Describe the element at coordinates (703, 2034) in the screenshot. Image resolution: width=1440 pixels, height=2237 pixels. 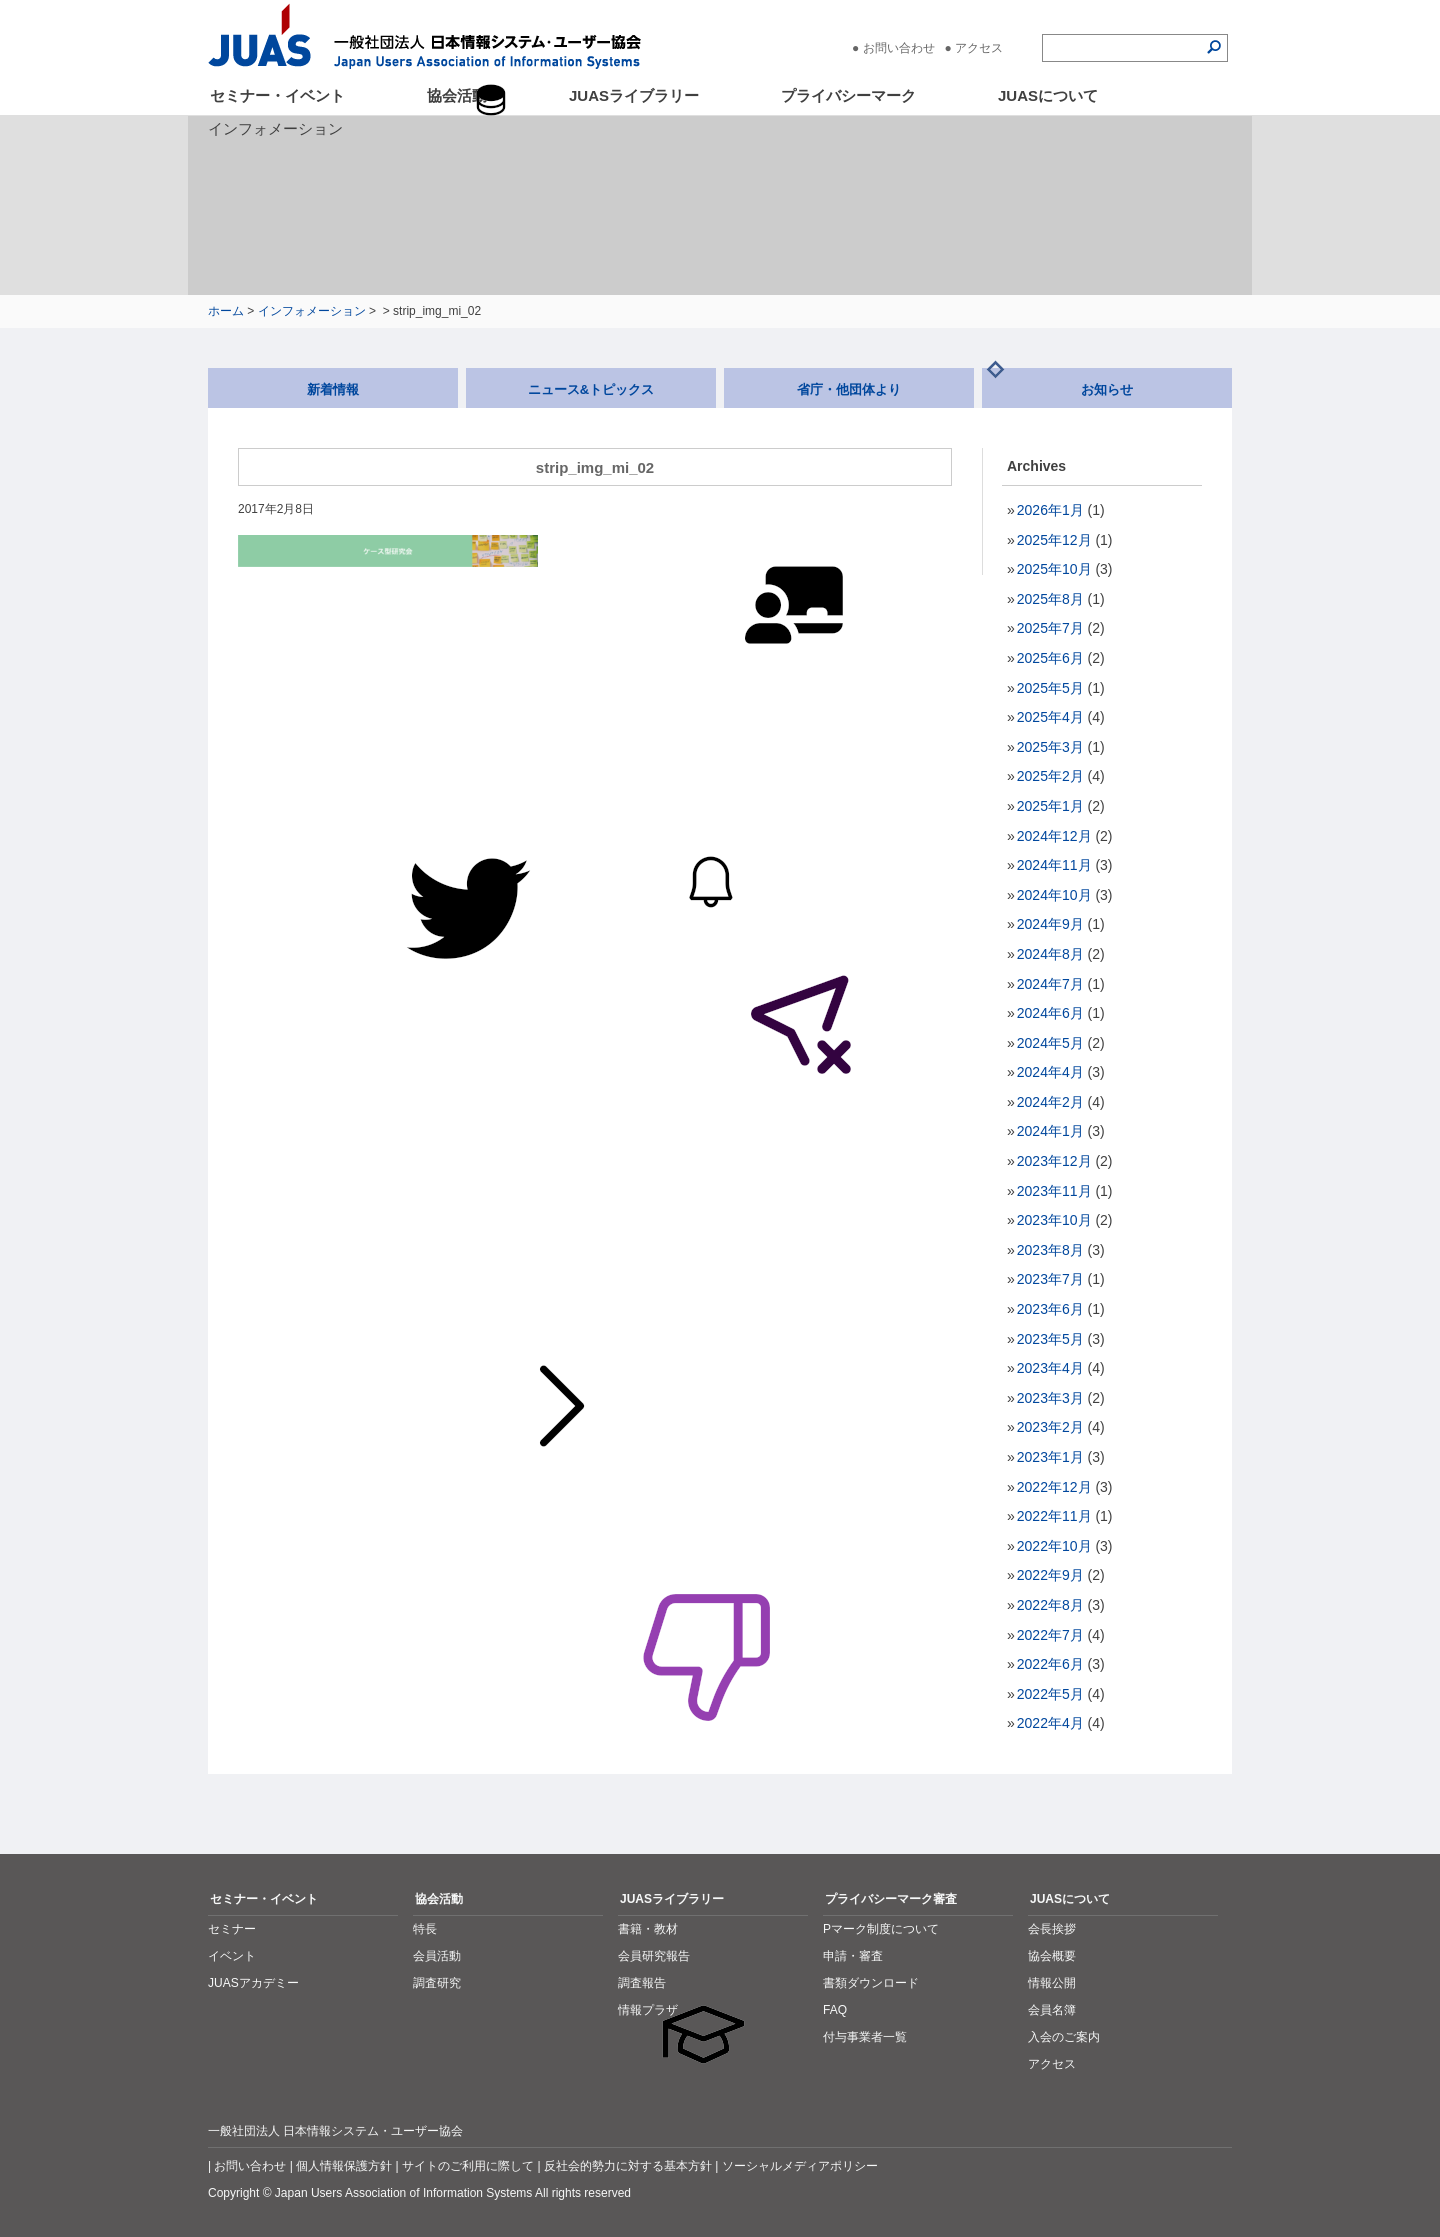
I see `access learning resources or tutorials` at that location.